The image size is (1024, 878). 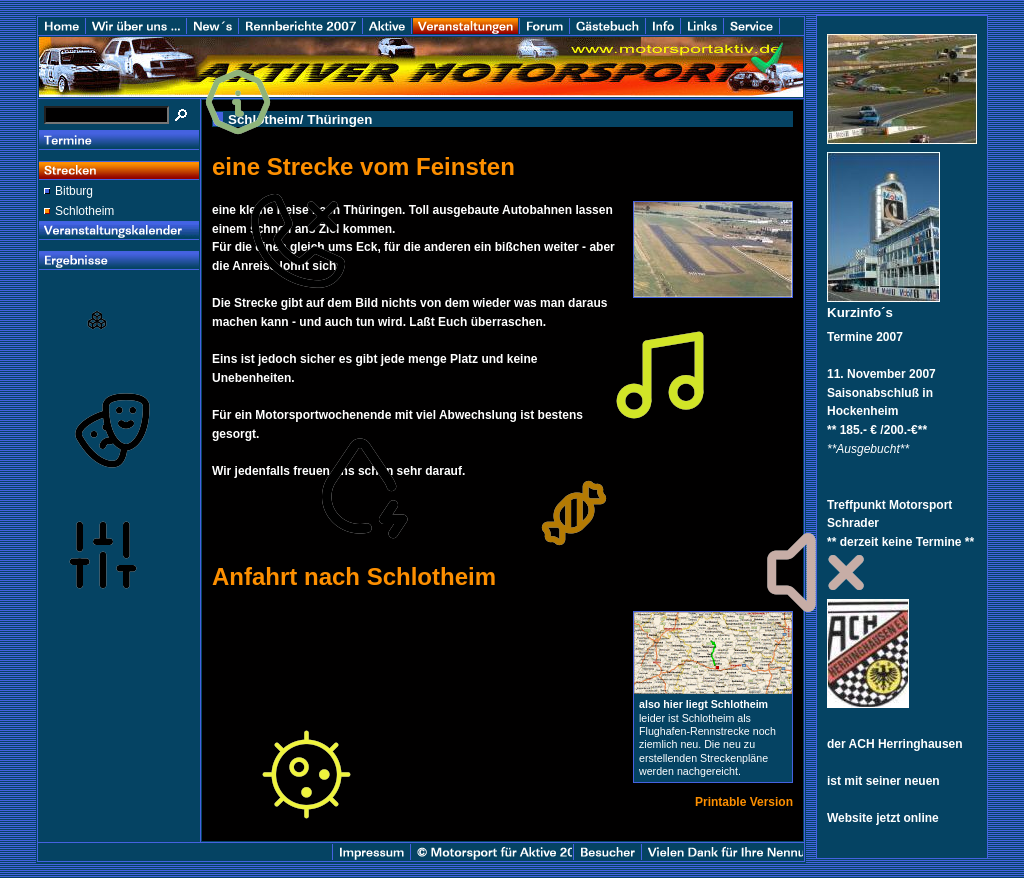 What do you see at coordinates (815, 572) in the screenshot?
I see `mute audio` at bounding box center [815, 572].